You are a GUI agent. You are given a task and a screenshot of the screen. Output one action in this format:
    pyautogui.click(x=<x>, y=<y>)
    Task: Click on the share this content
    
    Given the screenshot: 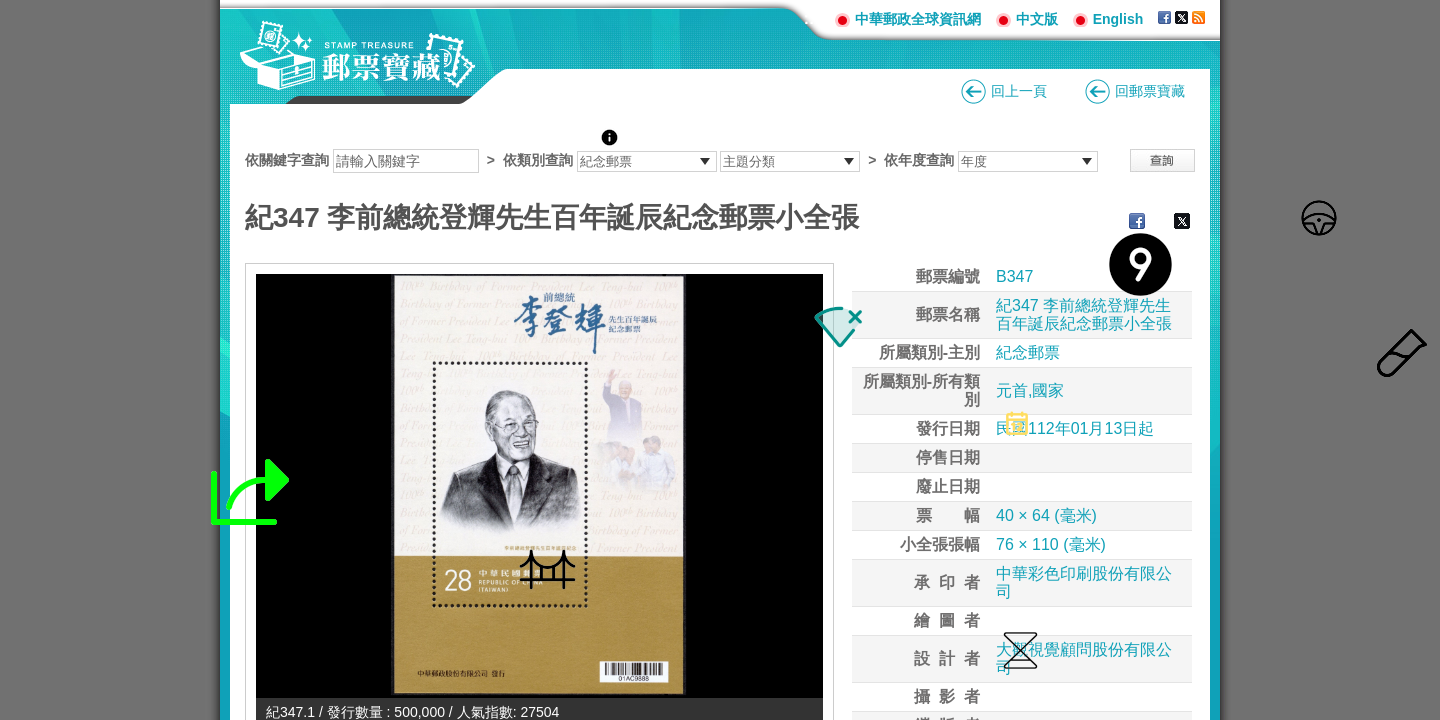 What is the action you would take?
    pyautogui.click(x=250, y=489)
    